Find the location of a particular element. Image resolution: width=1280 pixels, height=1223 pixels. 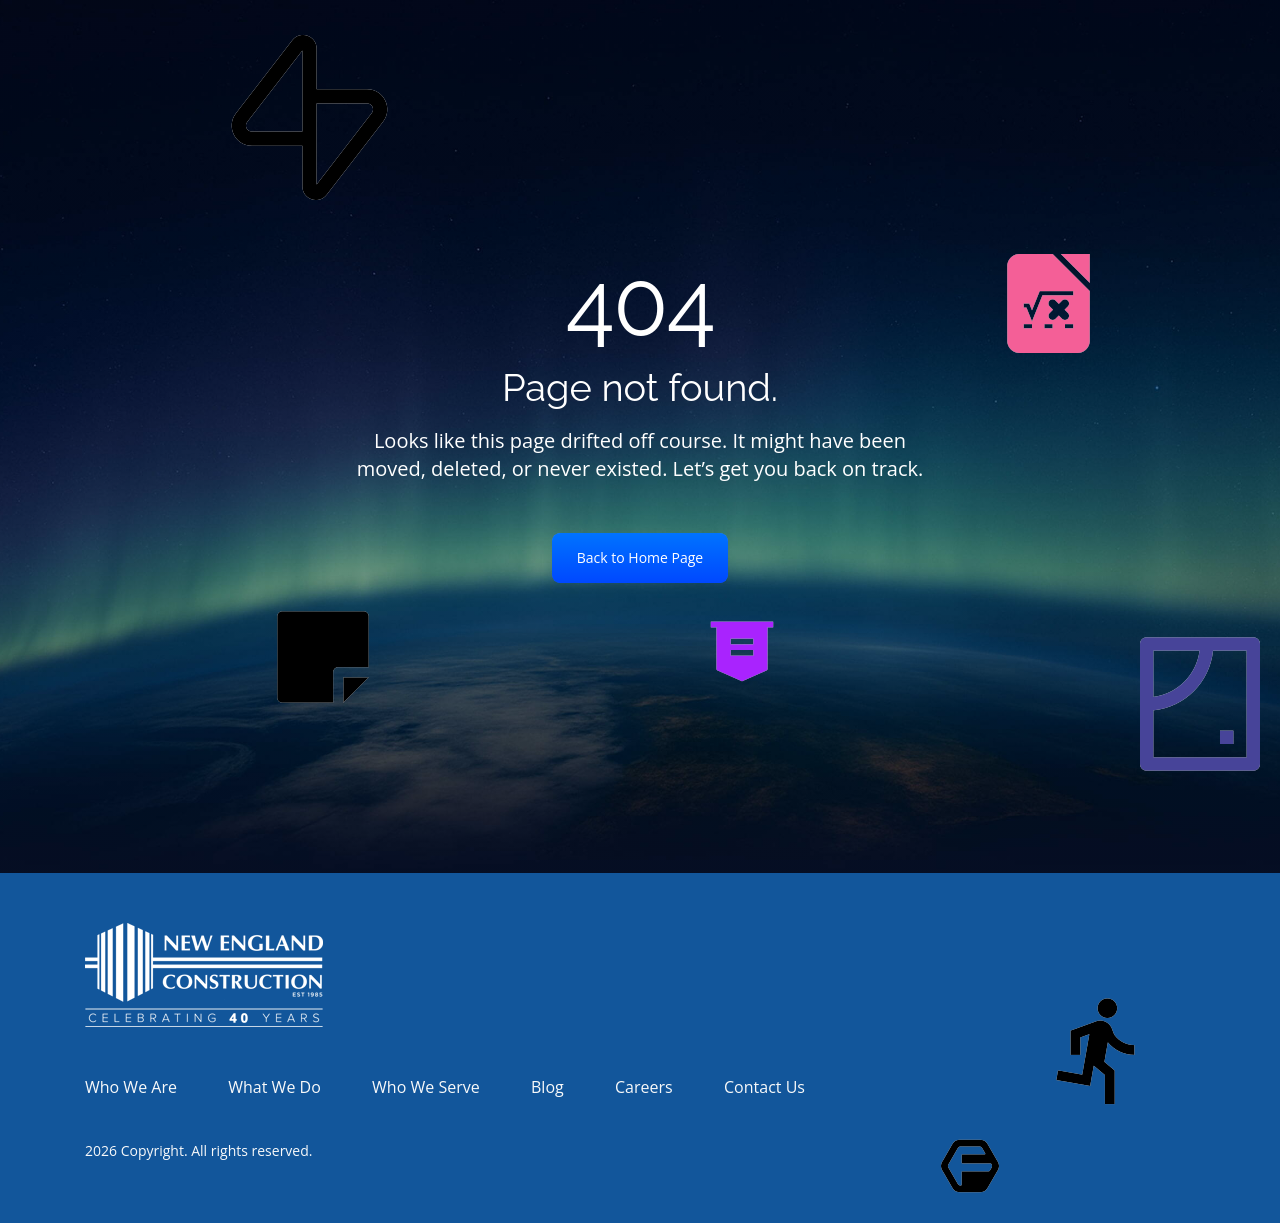

honor badge or achievement indicator is located at coordinates (742, 650).